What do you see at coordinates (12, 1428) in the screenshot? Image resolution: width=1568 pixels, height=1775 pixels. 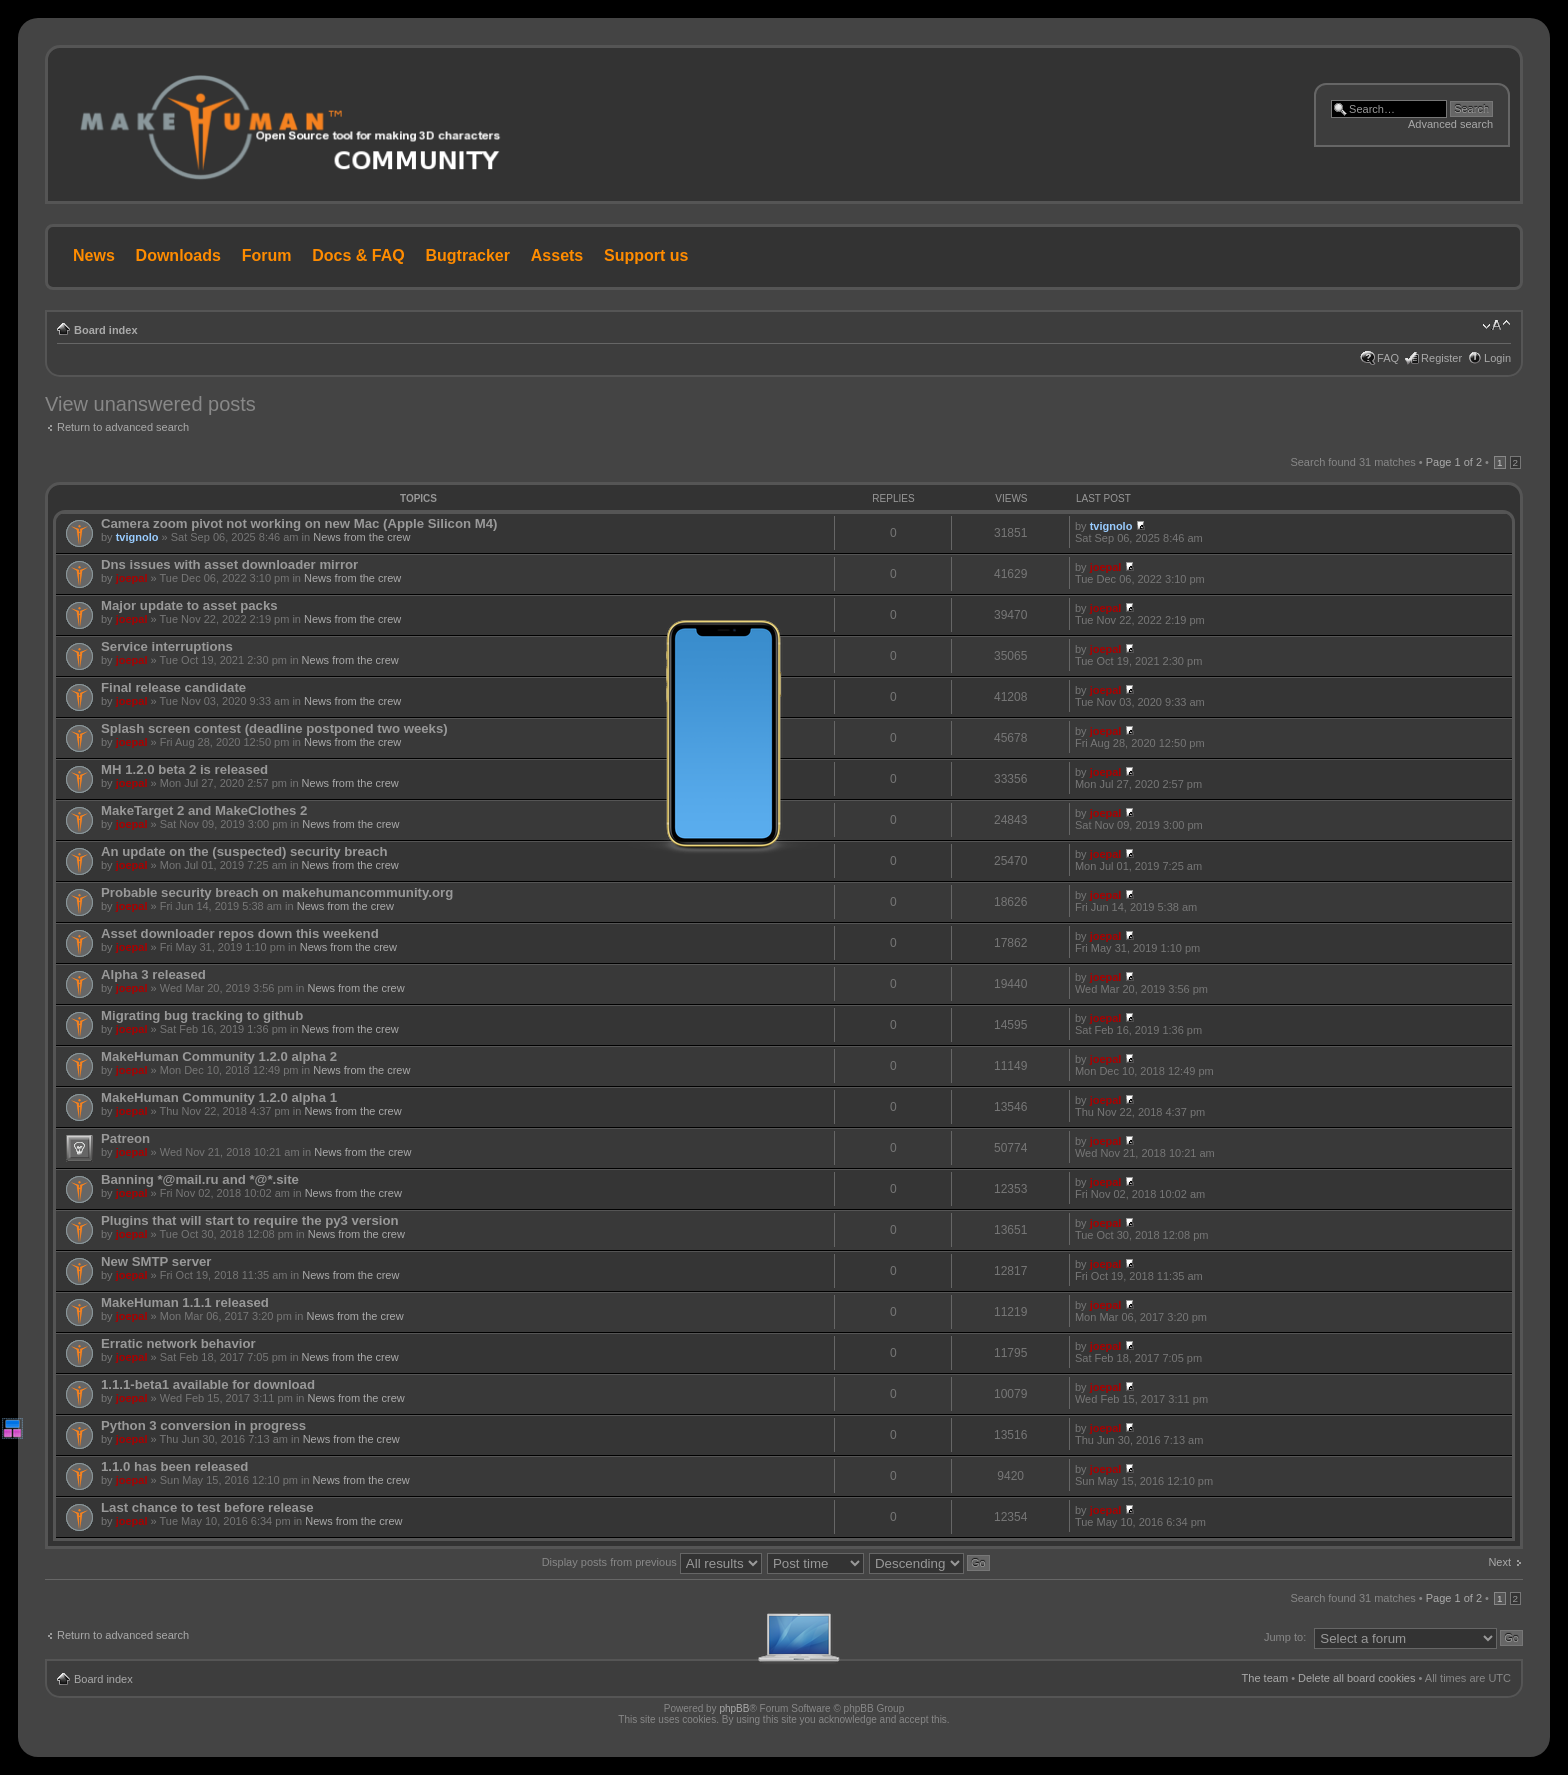 I see `select all items in the current view` at bounding box center [12, 1428].